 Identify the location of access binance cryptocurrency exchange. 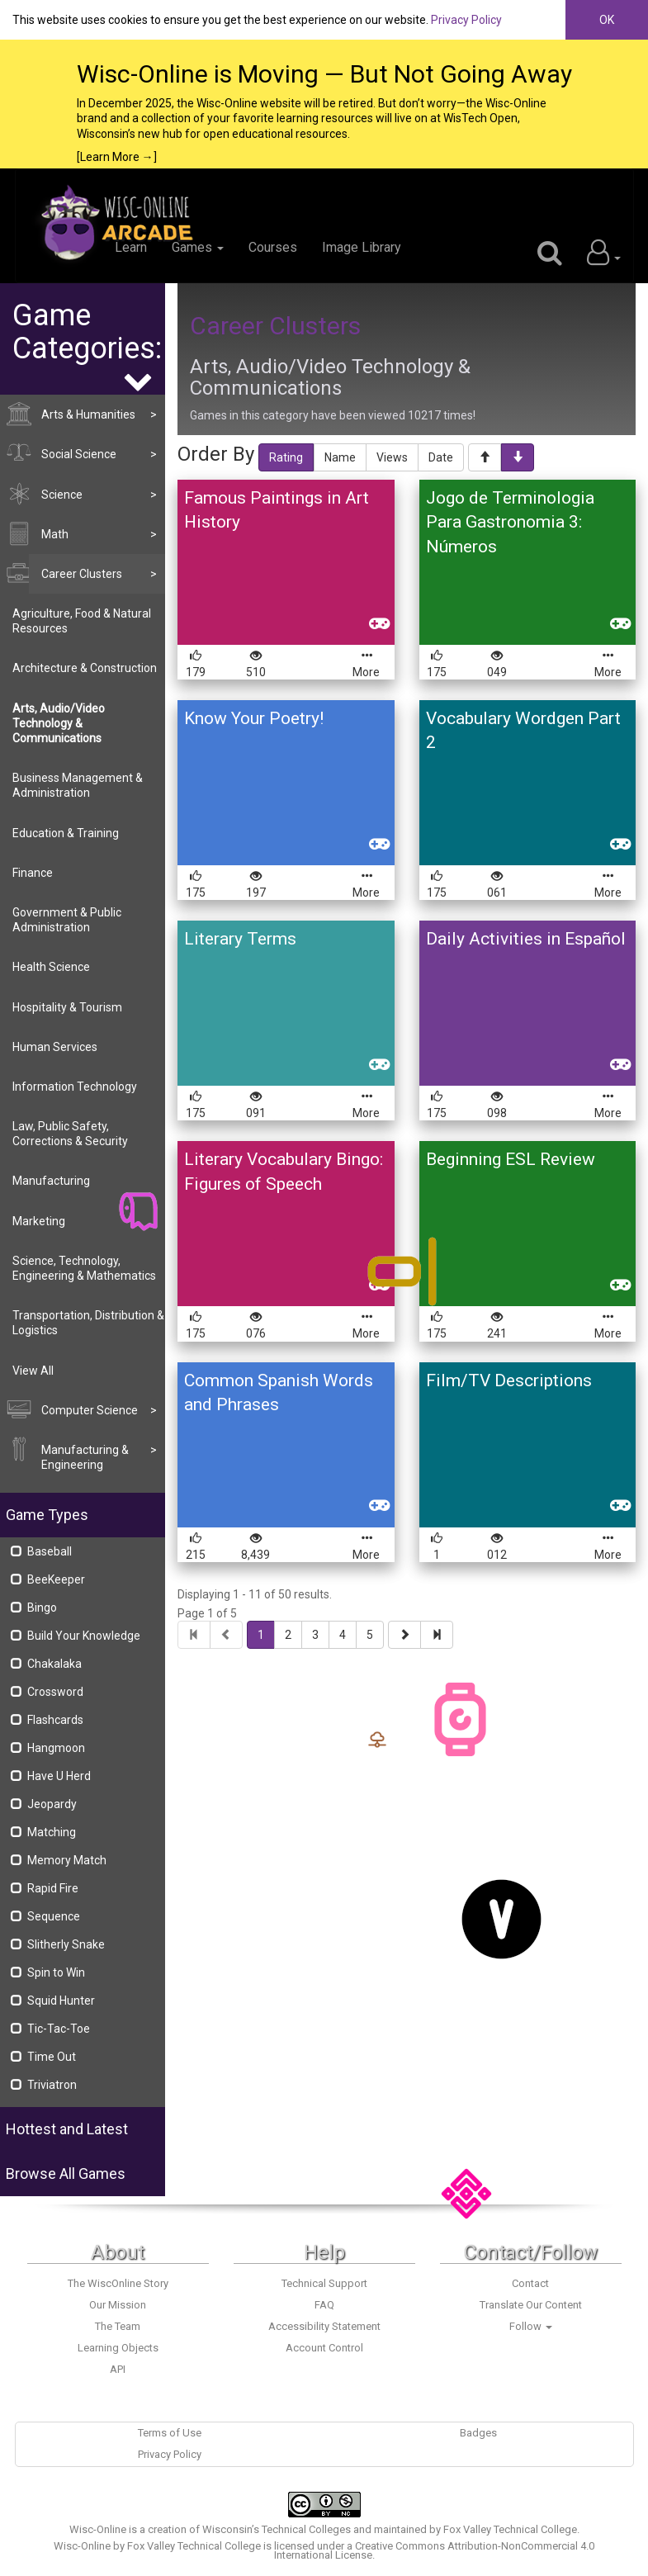
(466, 2194).